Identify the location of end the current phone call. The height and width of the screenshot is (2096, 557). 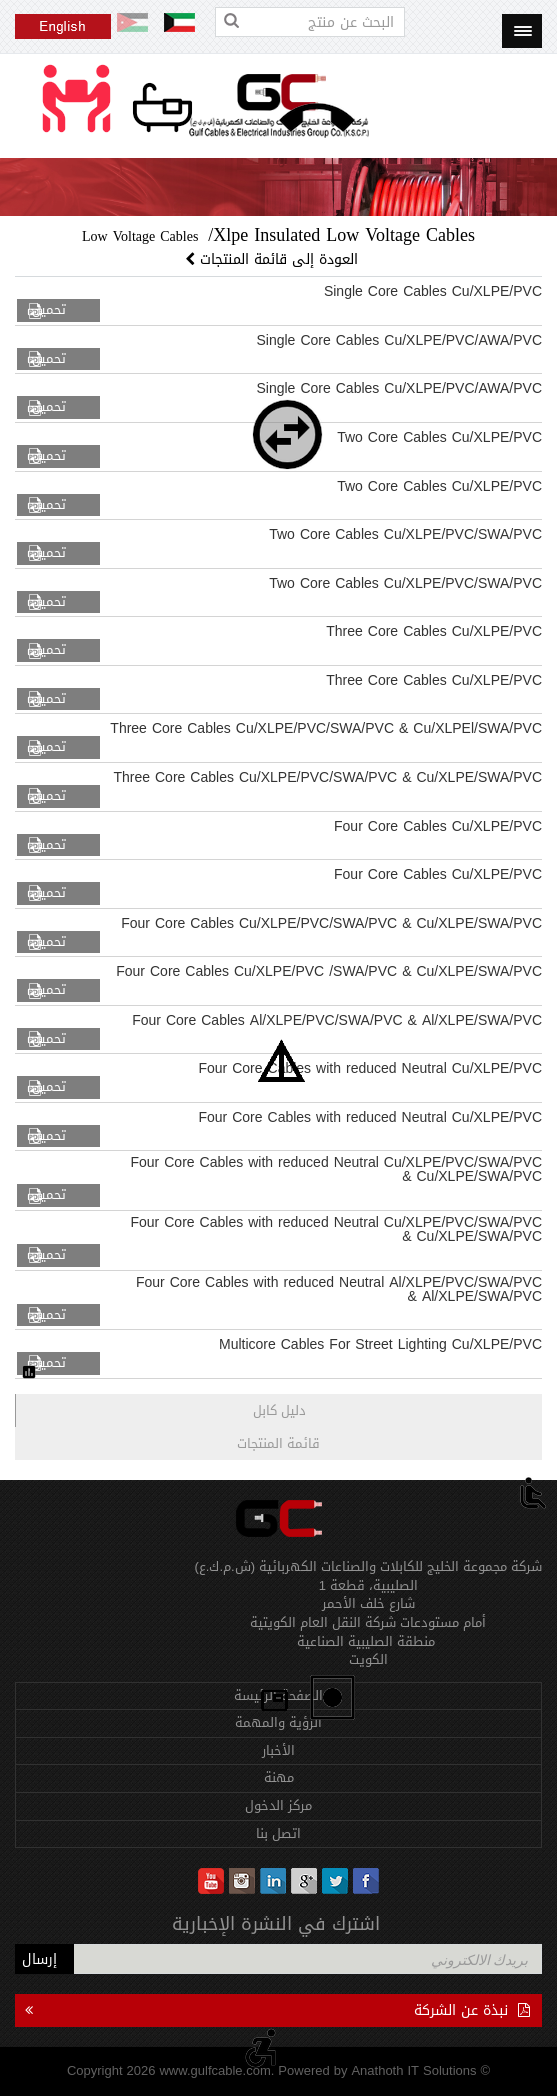
(317, 119).